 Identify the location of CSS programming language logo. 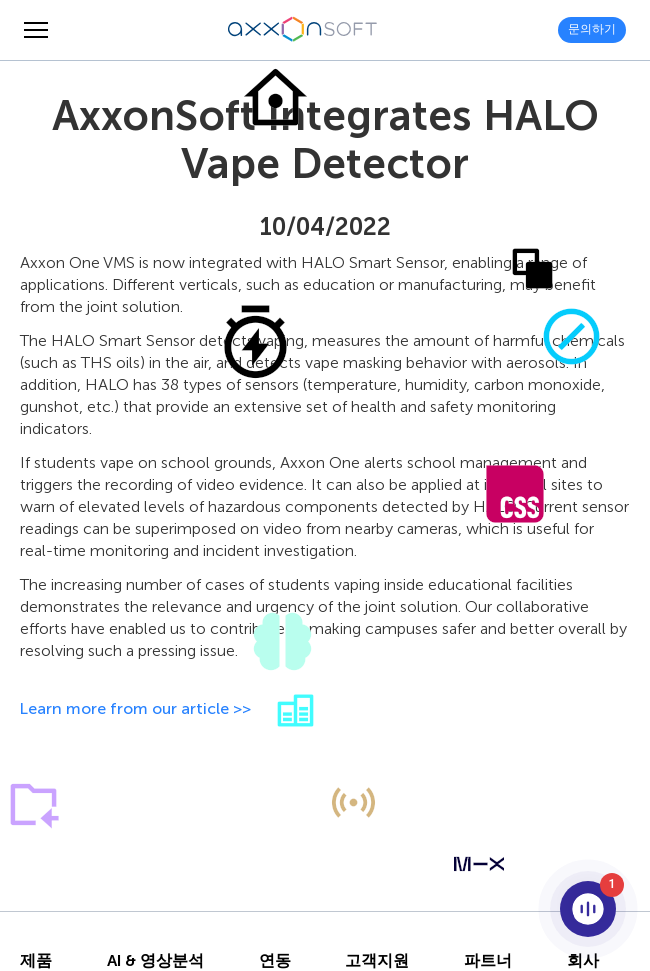
(515, 494).